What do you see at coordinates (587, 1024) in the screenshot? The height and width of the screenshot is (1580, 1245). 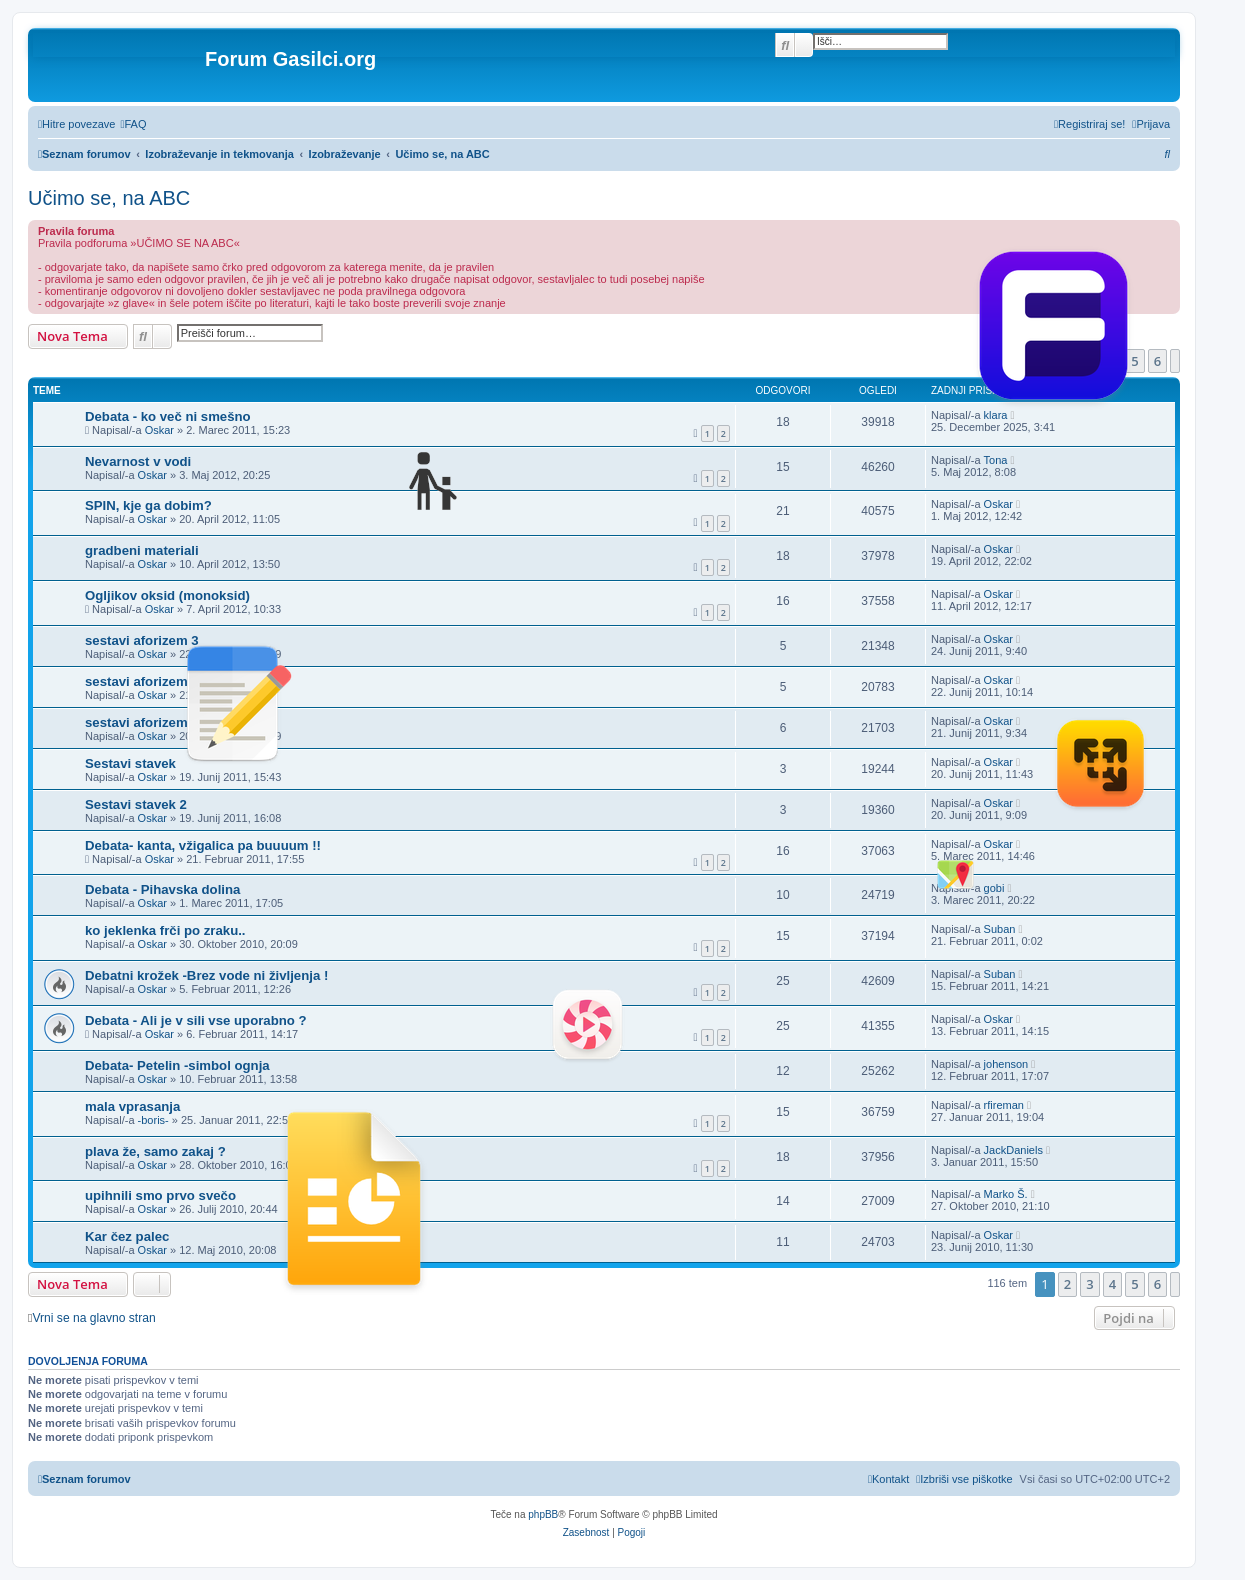 I see `open lollypop music player` at bounding box center [587, 1024].